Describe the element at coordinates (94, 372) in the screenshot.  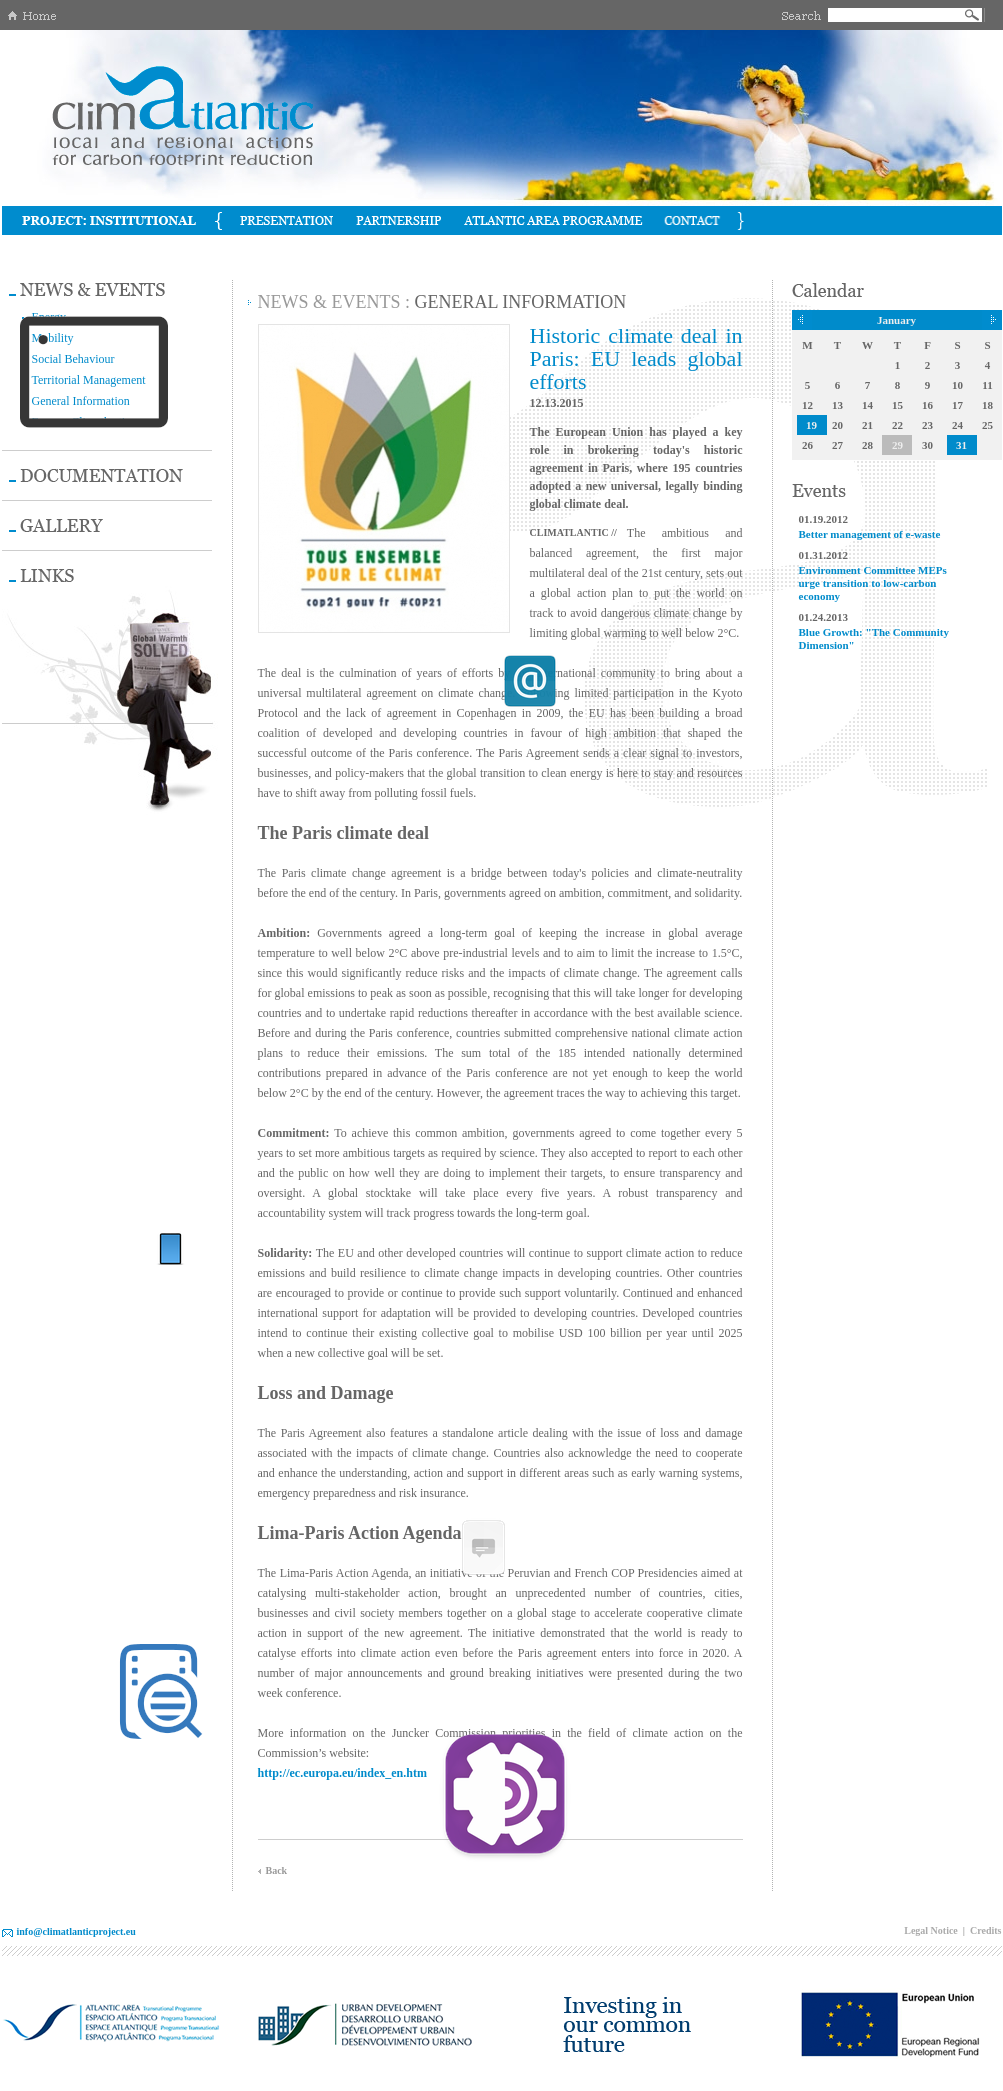
I see `indicates tablet device connected` at that location.